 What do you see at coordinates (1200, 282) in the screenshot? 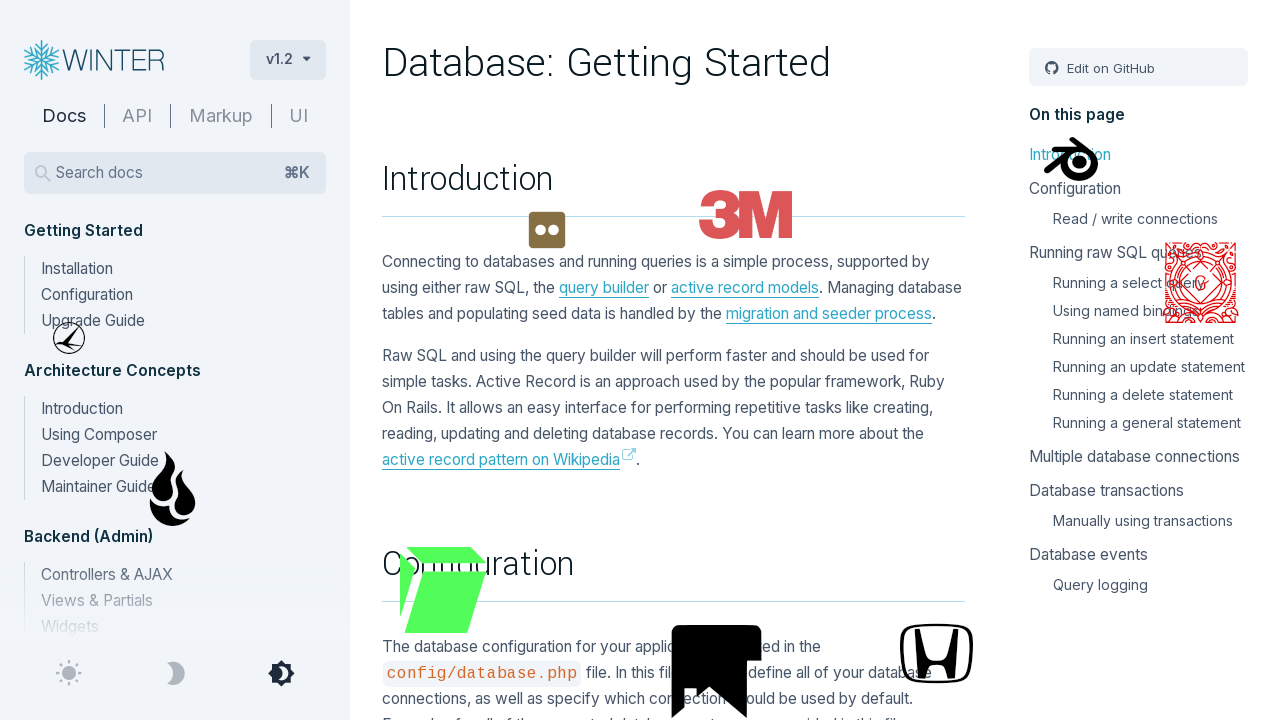
I see `open the gutenberg block editor` at bounding box center [1200, 282].